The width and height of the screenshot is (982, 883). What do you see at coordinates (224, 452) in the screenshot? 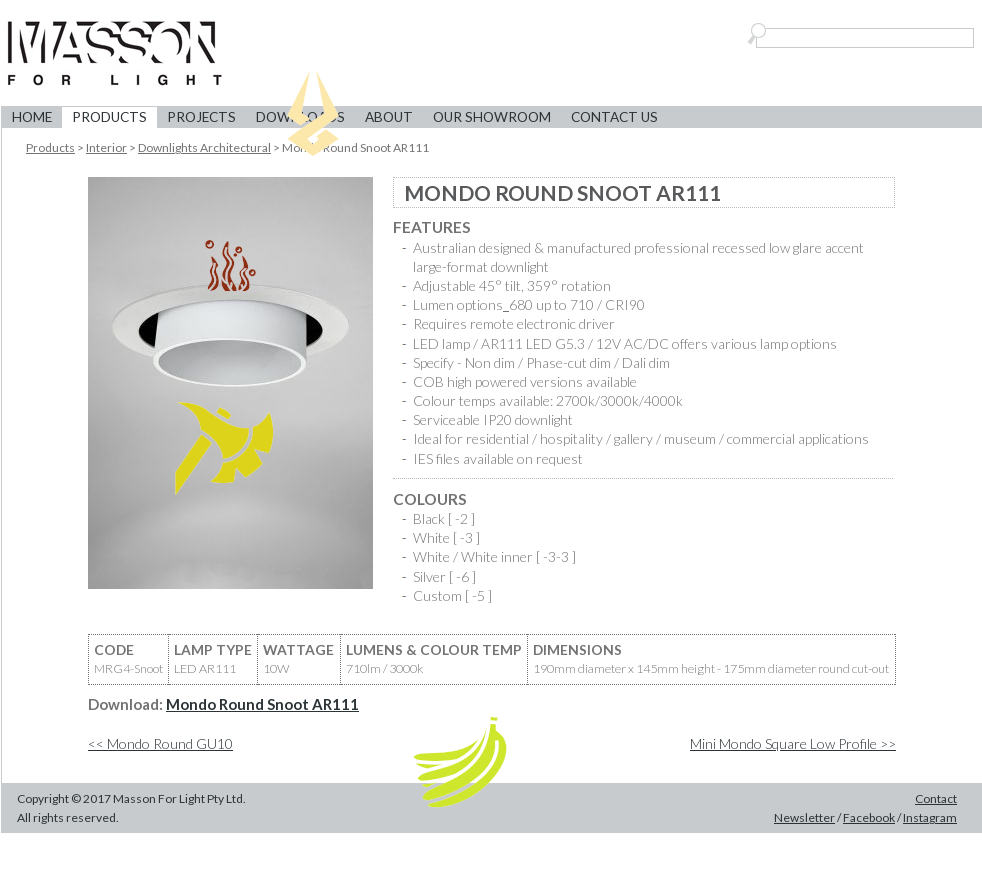
I see `indicates a damaged or worn weapon in inventory` at bounding box center [224, 452].